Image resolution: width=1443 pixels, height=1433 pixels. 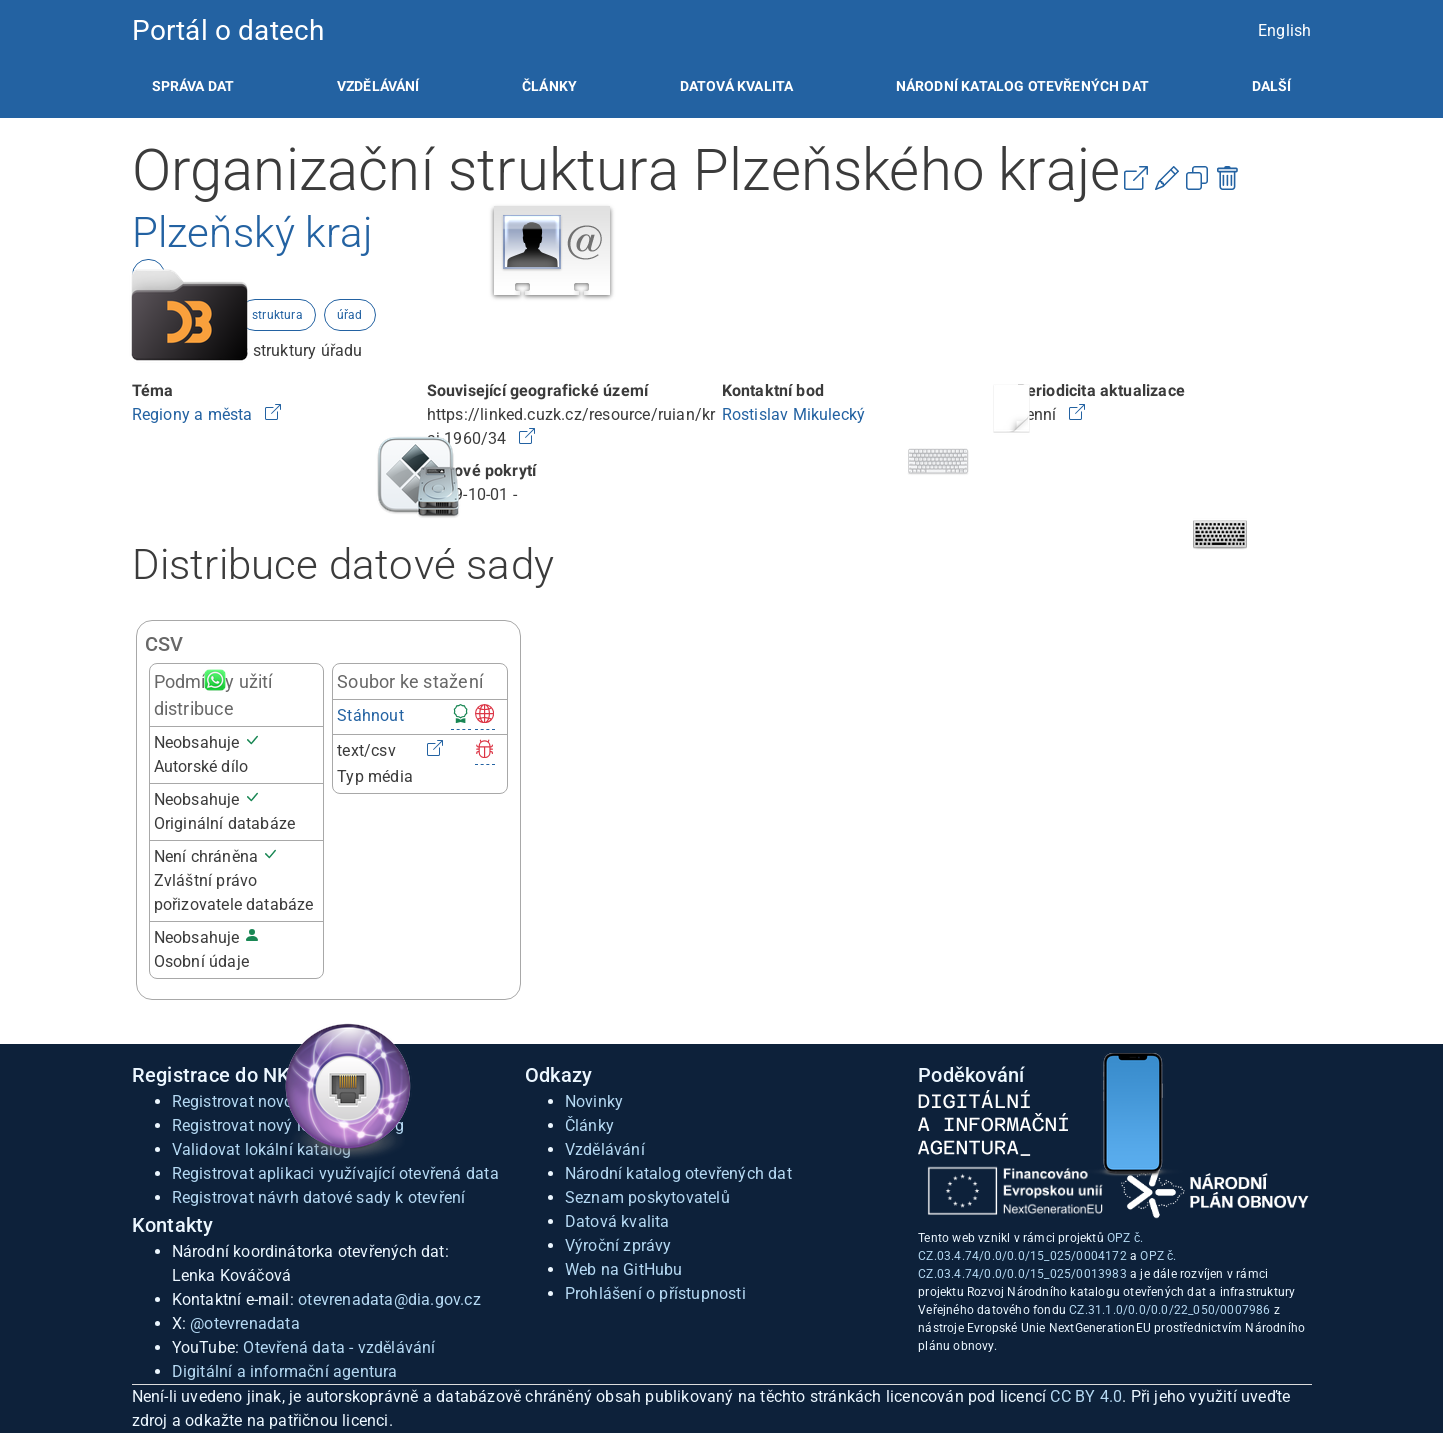 I want to click on connect to a network, so click(x=348, y=1094).